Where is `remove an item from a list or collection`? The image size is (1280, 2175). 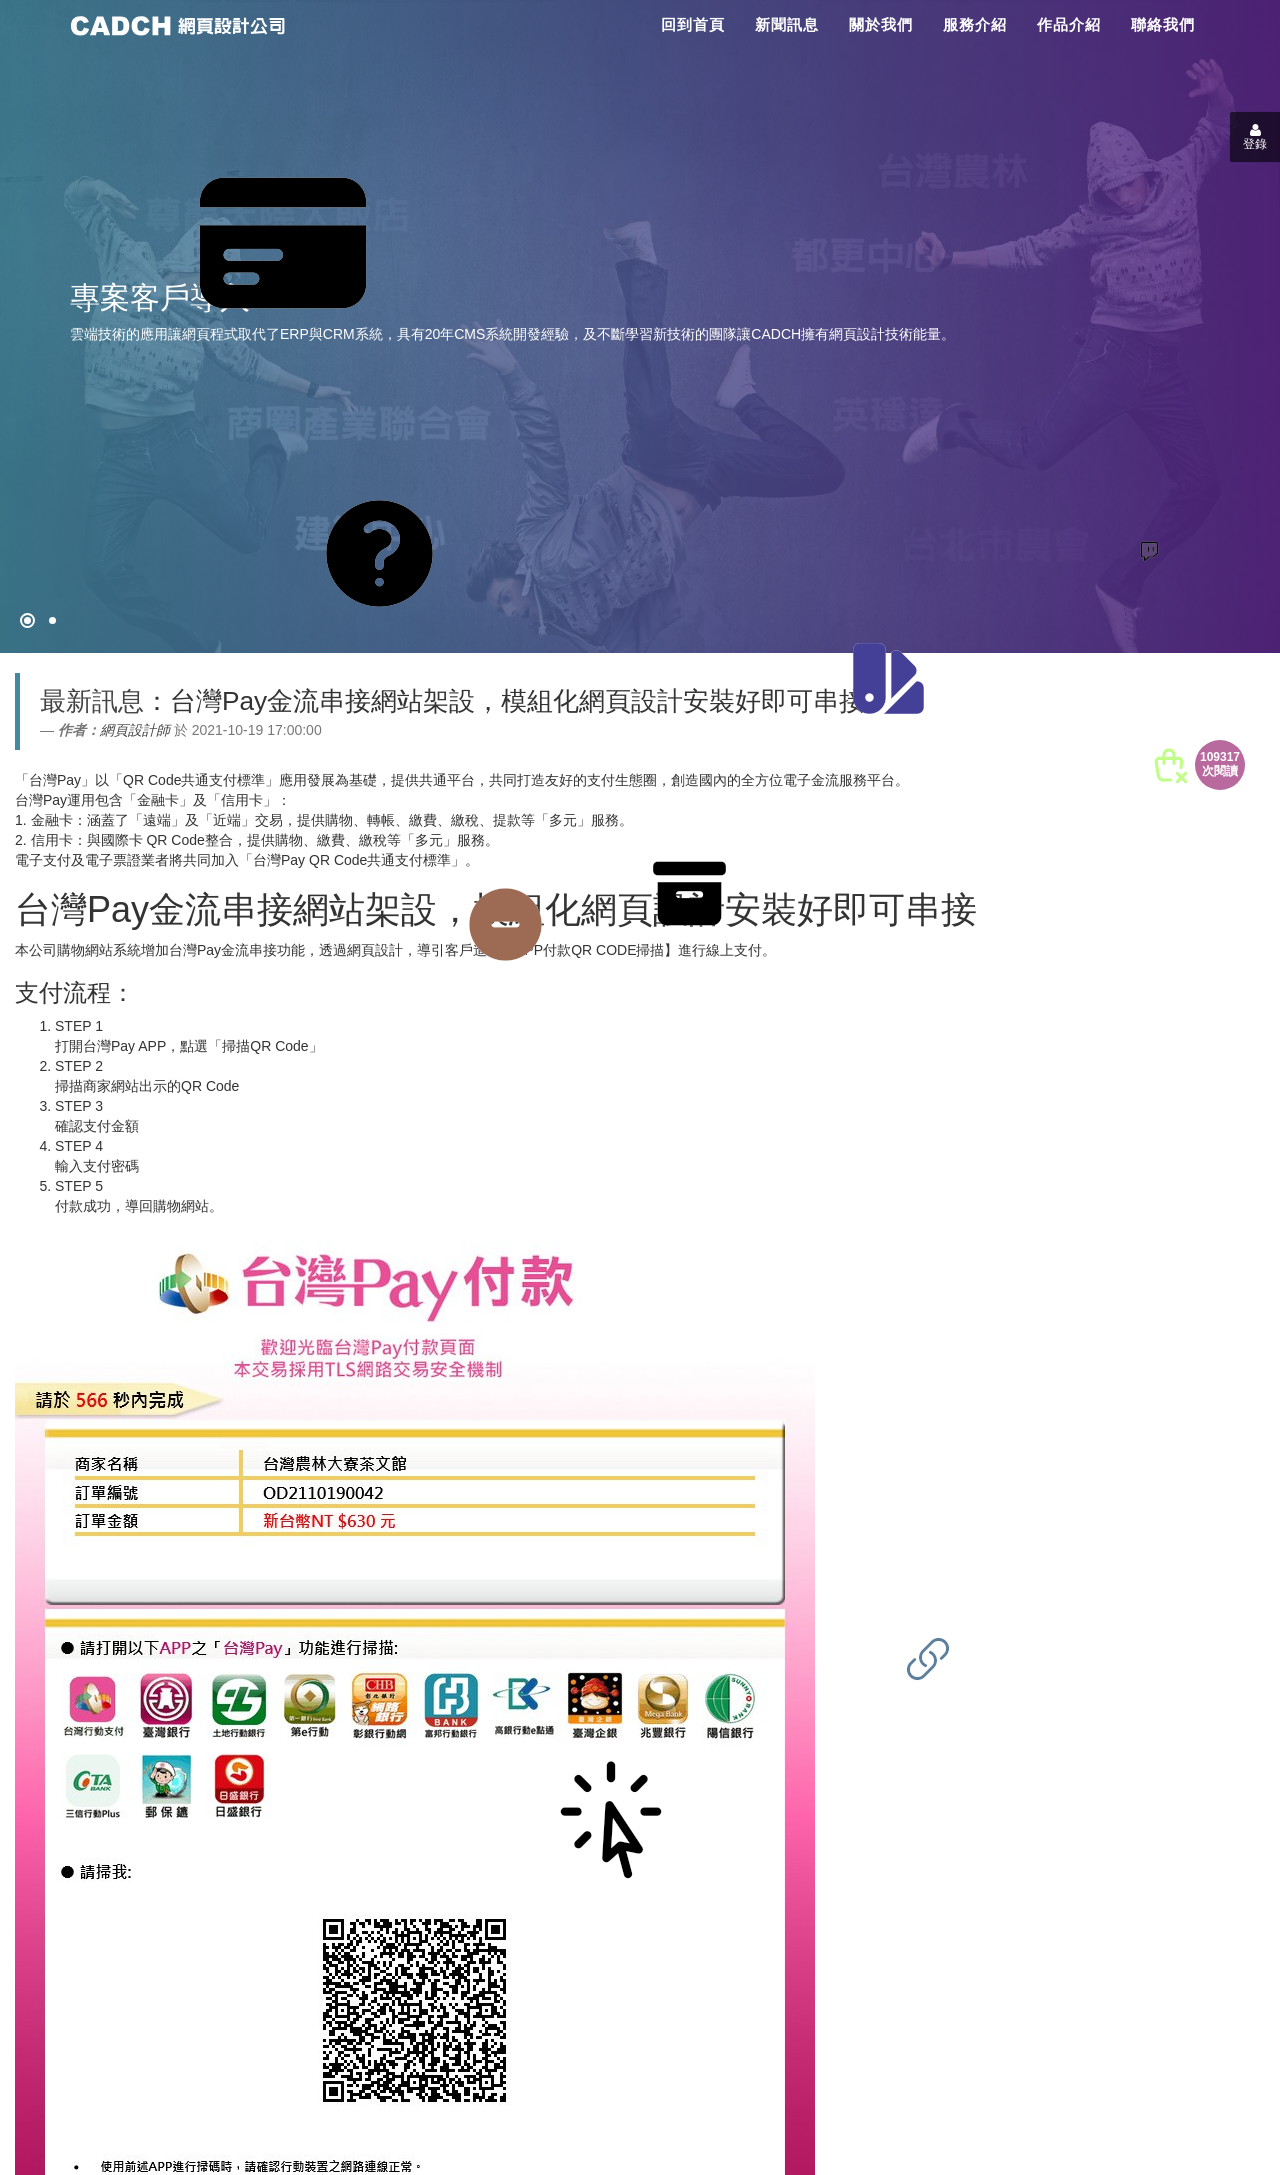
remove an item from a list or collection is located at coordinates (505, 924).